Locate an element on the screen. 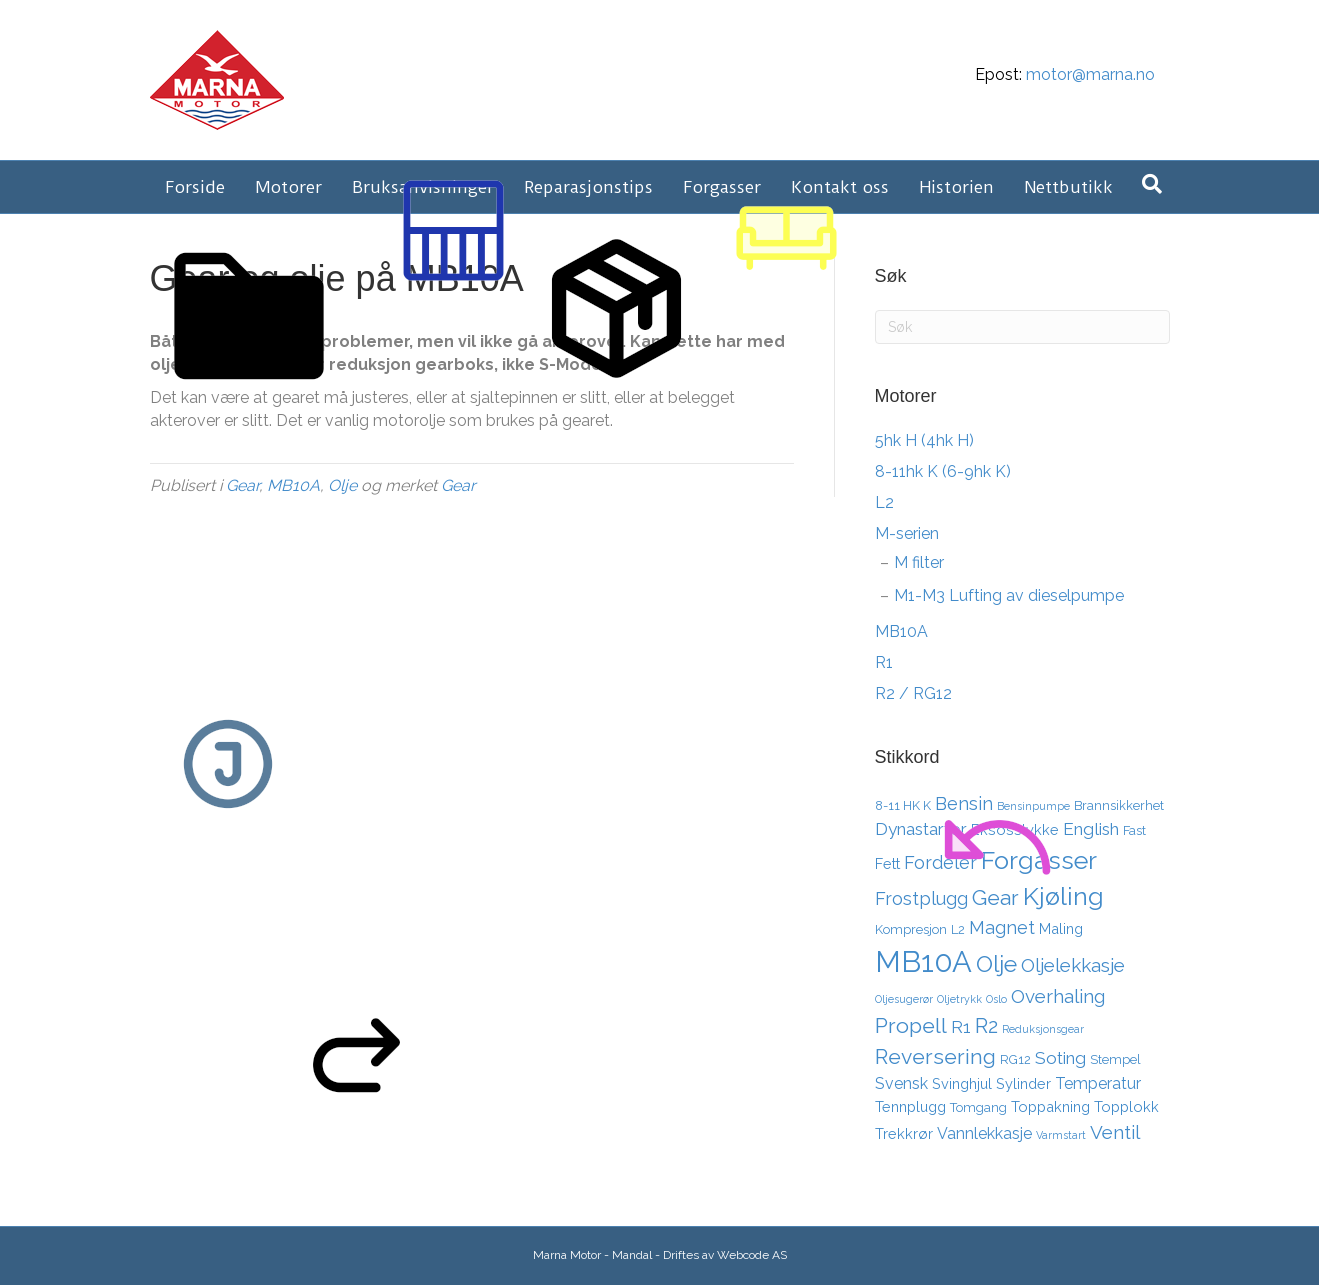  undo previous action is located at coordinates (999, 843).